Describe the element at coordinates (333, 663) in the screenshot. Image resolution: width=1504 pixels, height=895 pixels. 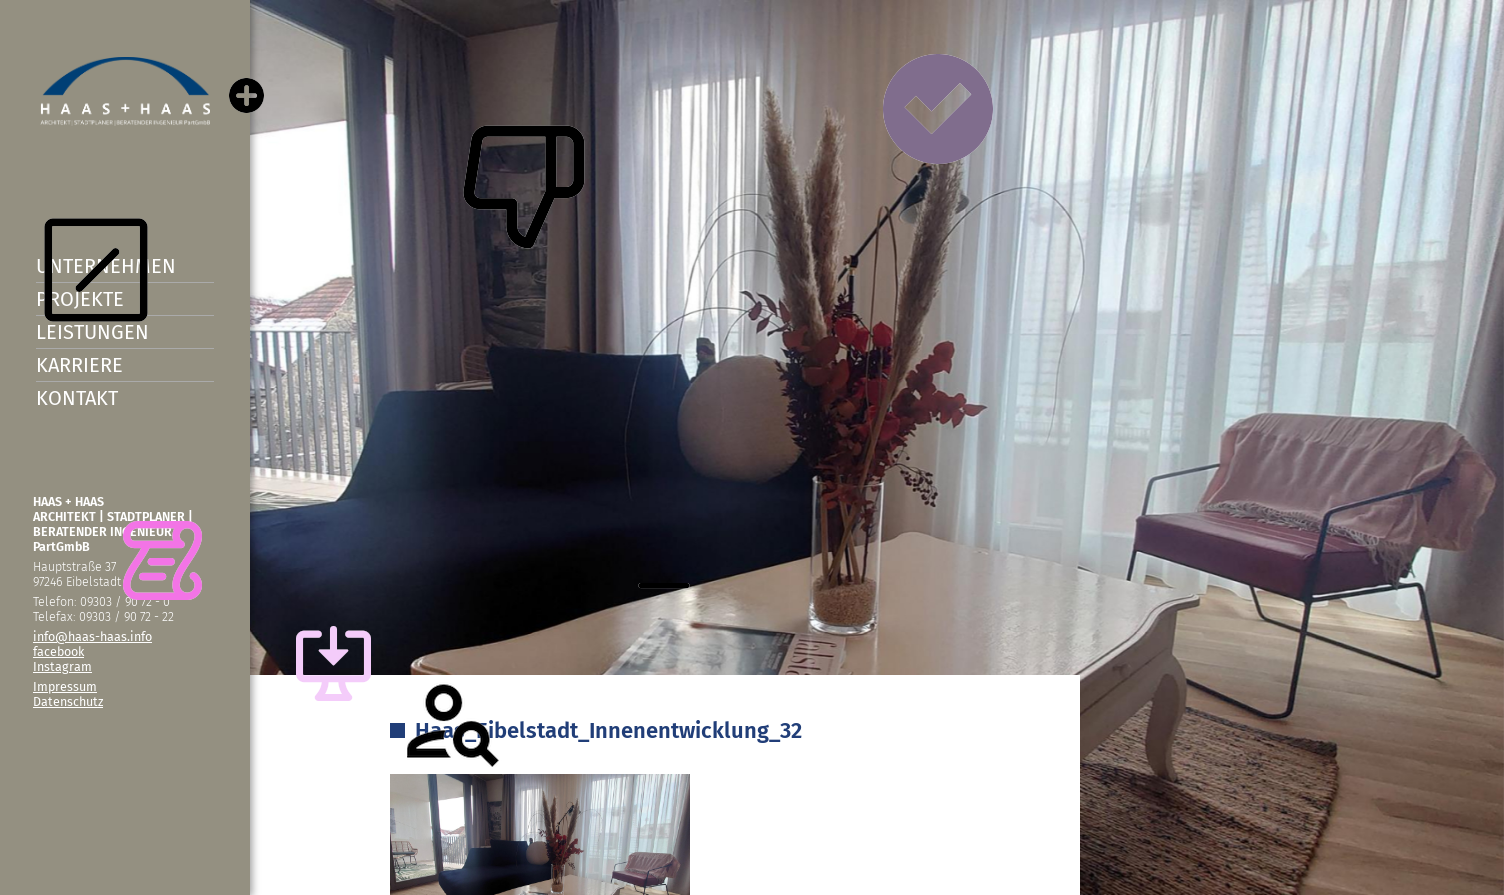
I see `download to desktop` at that location.